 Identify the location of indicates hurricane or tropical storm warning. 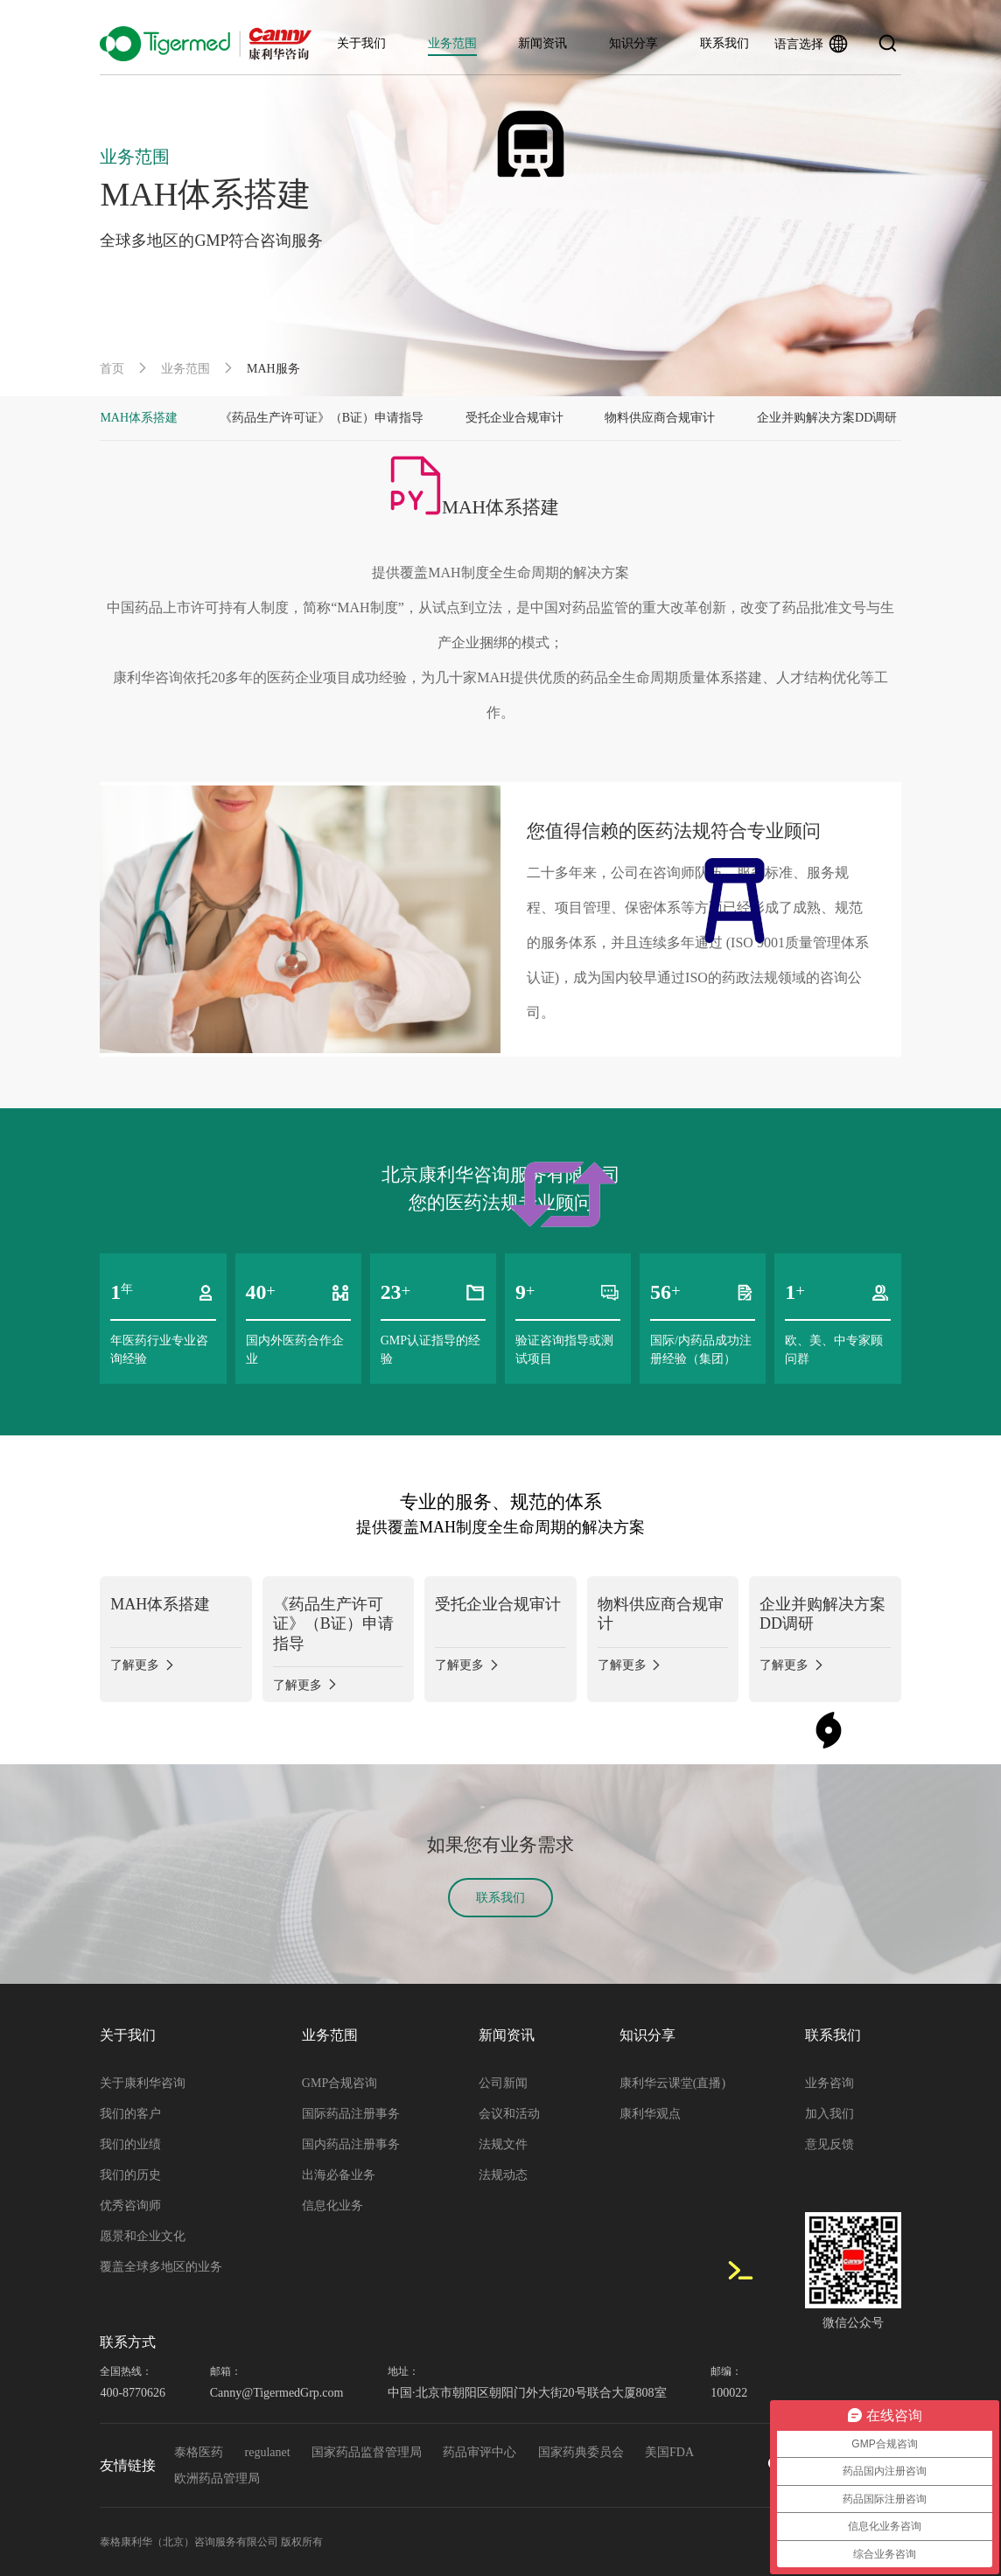
(829, 1730).